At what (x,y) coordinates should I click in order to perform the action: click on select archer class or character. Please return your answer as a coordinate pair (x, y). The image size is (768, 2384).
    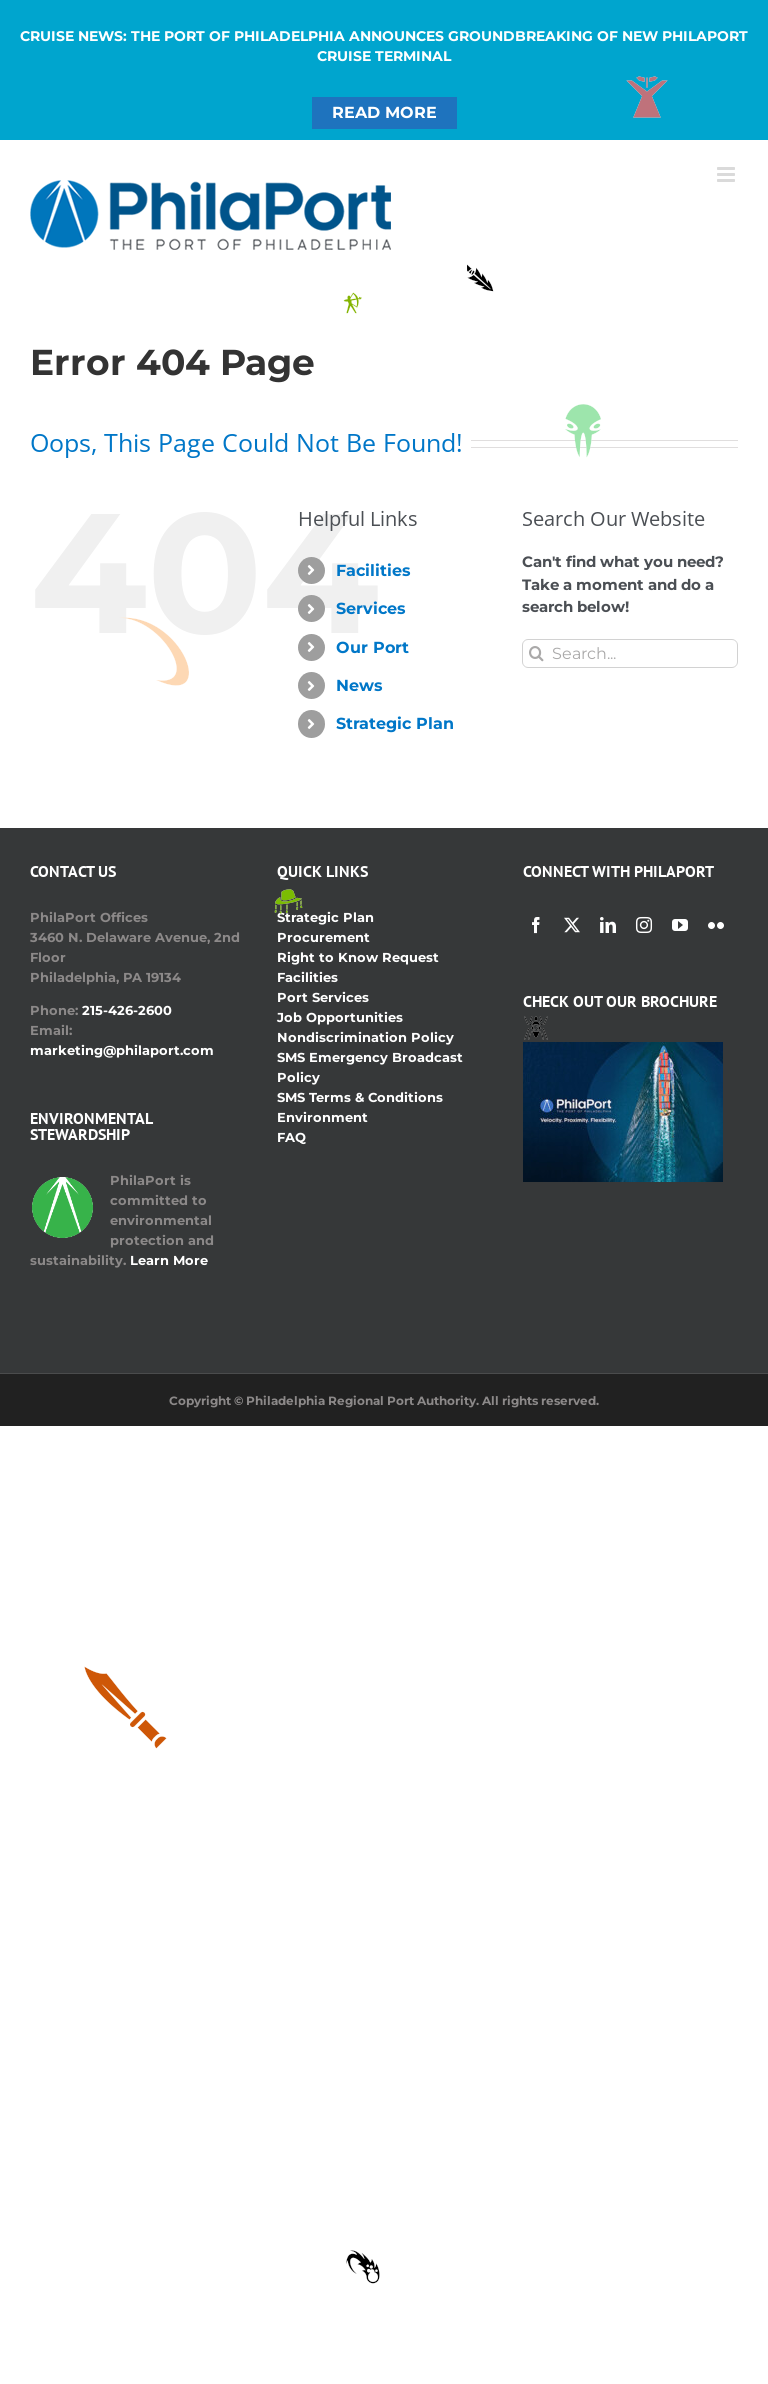
    Looking at the image, I should click on (352, 303).